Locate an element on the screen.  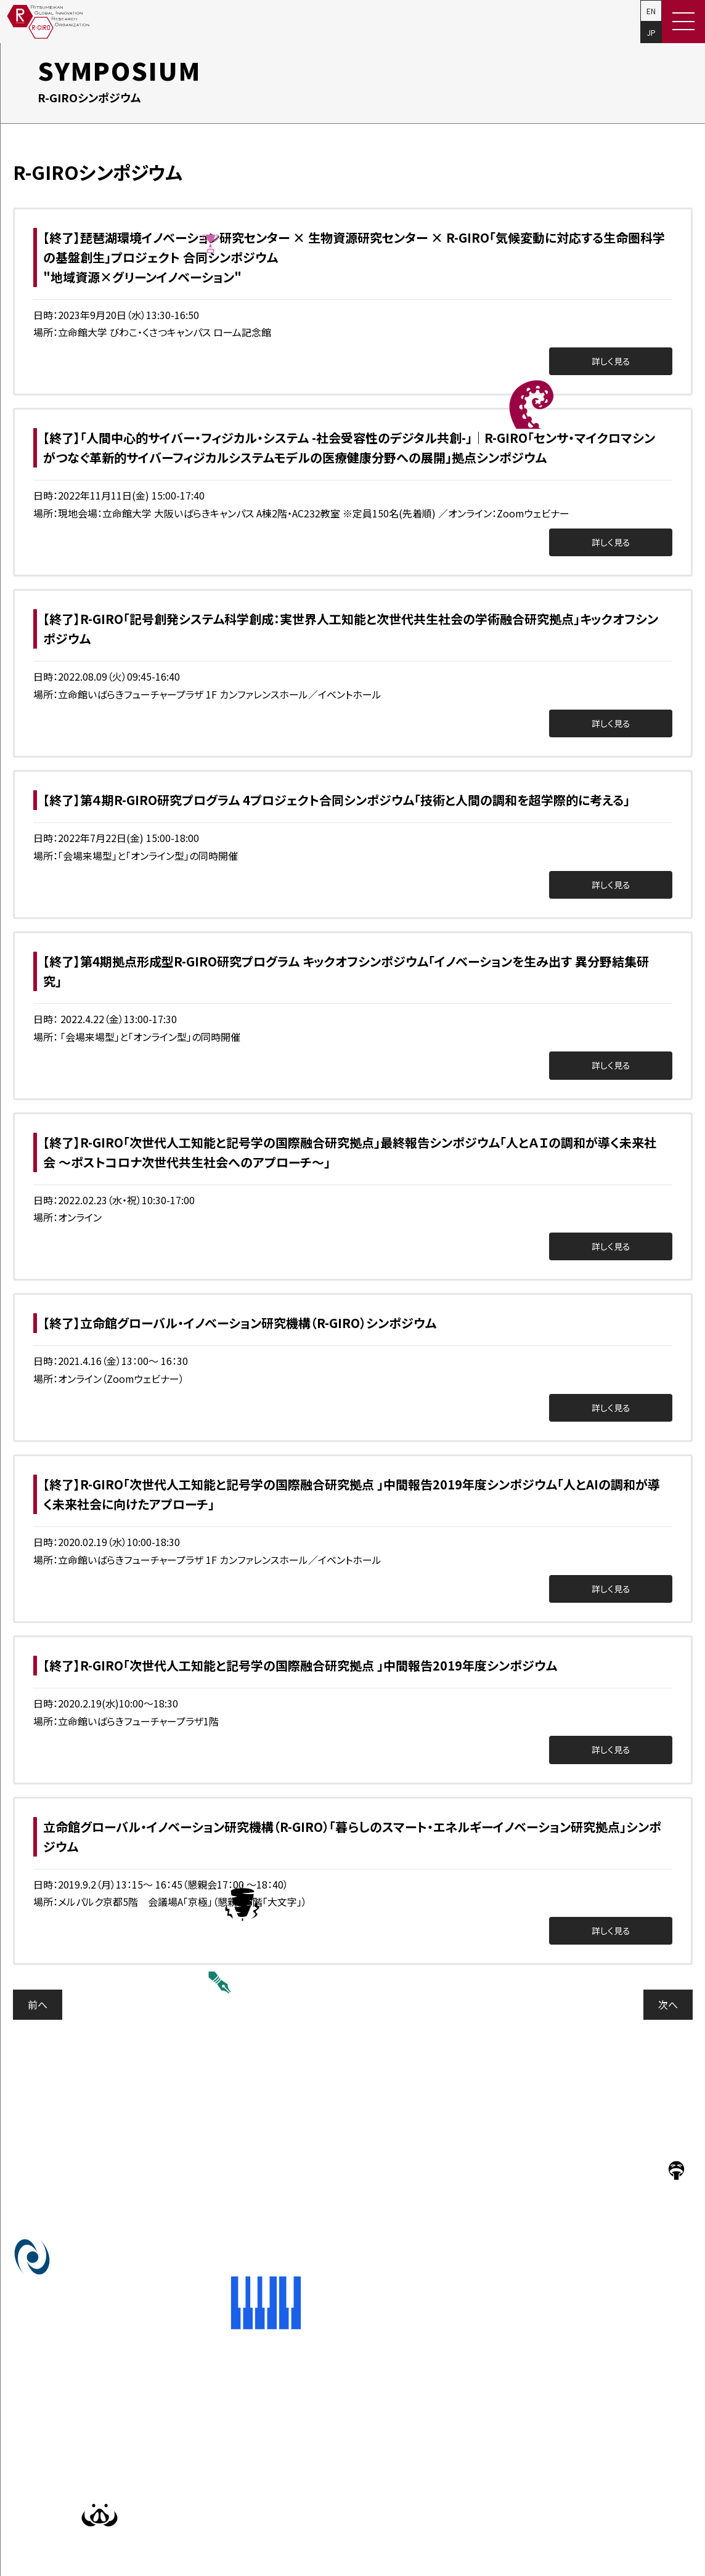
view achievements or awards is located at coordinates (210, 243).